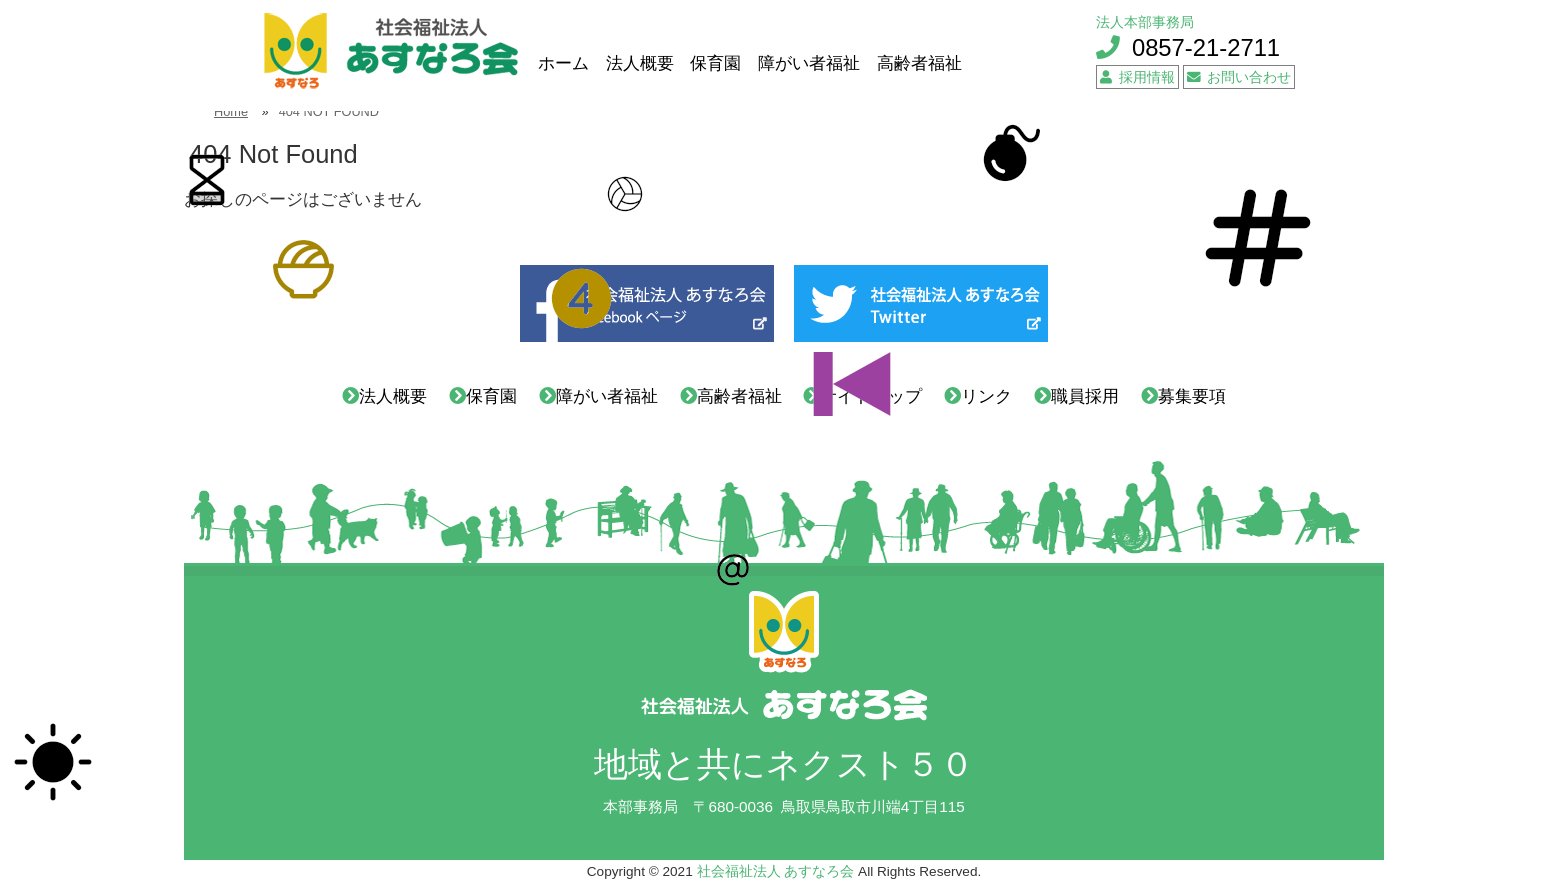 Image resolution: width=1568 pixels, height=883 pixels. Describe the element at coordinates (303, 270) in the screenshot. I see `view food or meal options` at that location.